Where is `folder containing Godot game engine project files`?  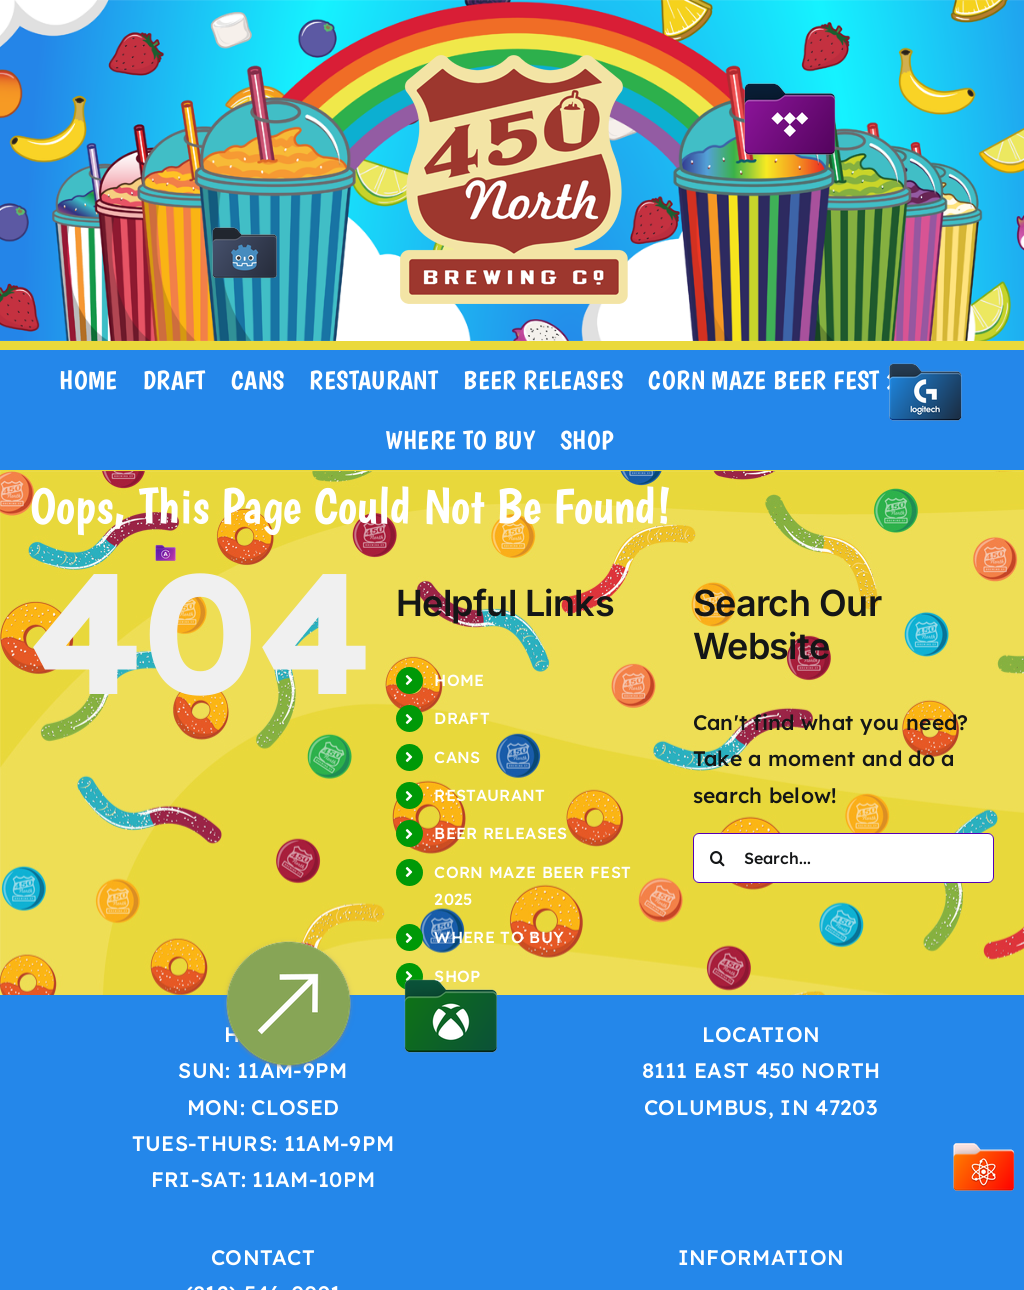
folder containing Godot game engine project files is located at coordinates (244, 254).